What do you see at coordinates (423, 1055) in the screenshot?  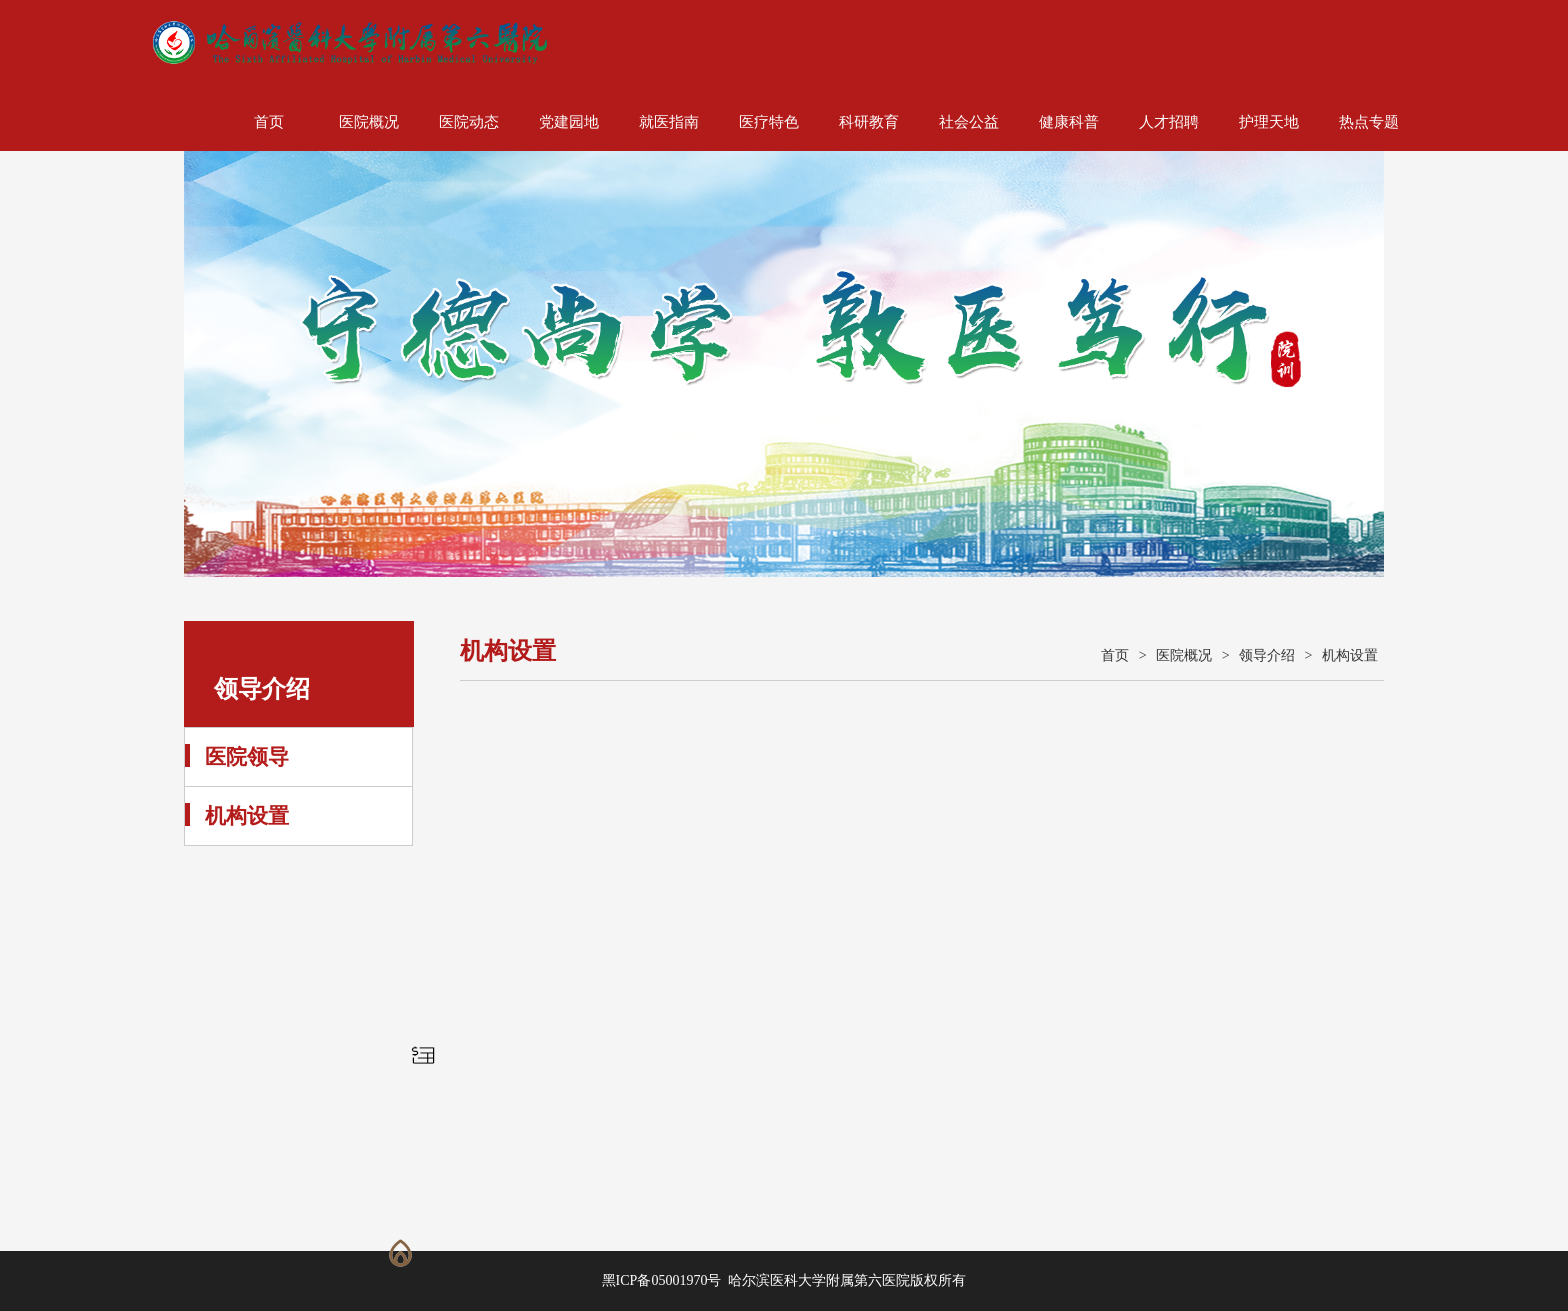 I see `view invoice details` at bounding box center [423, 1055].